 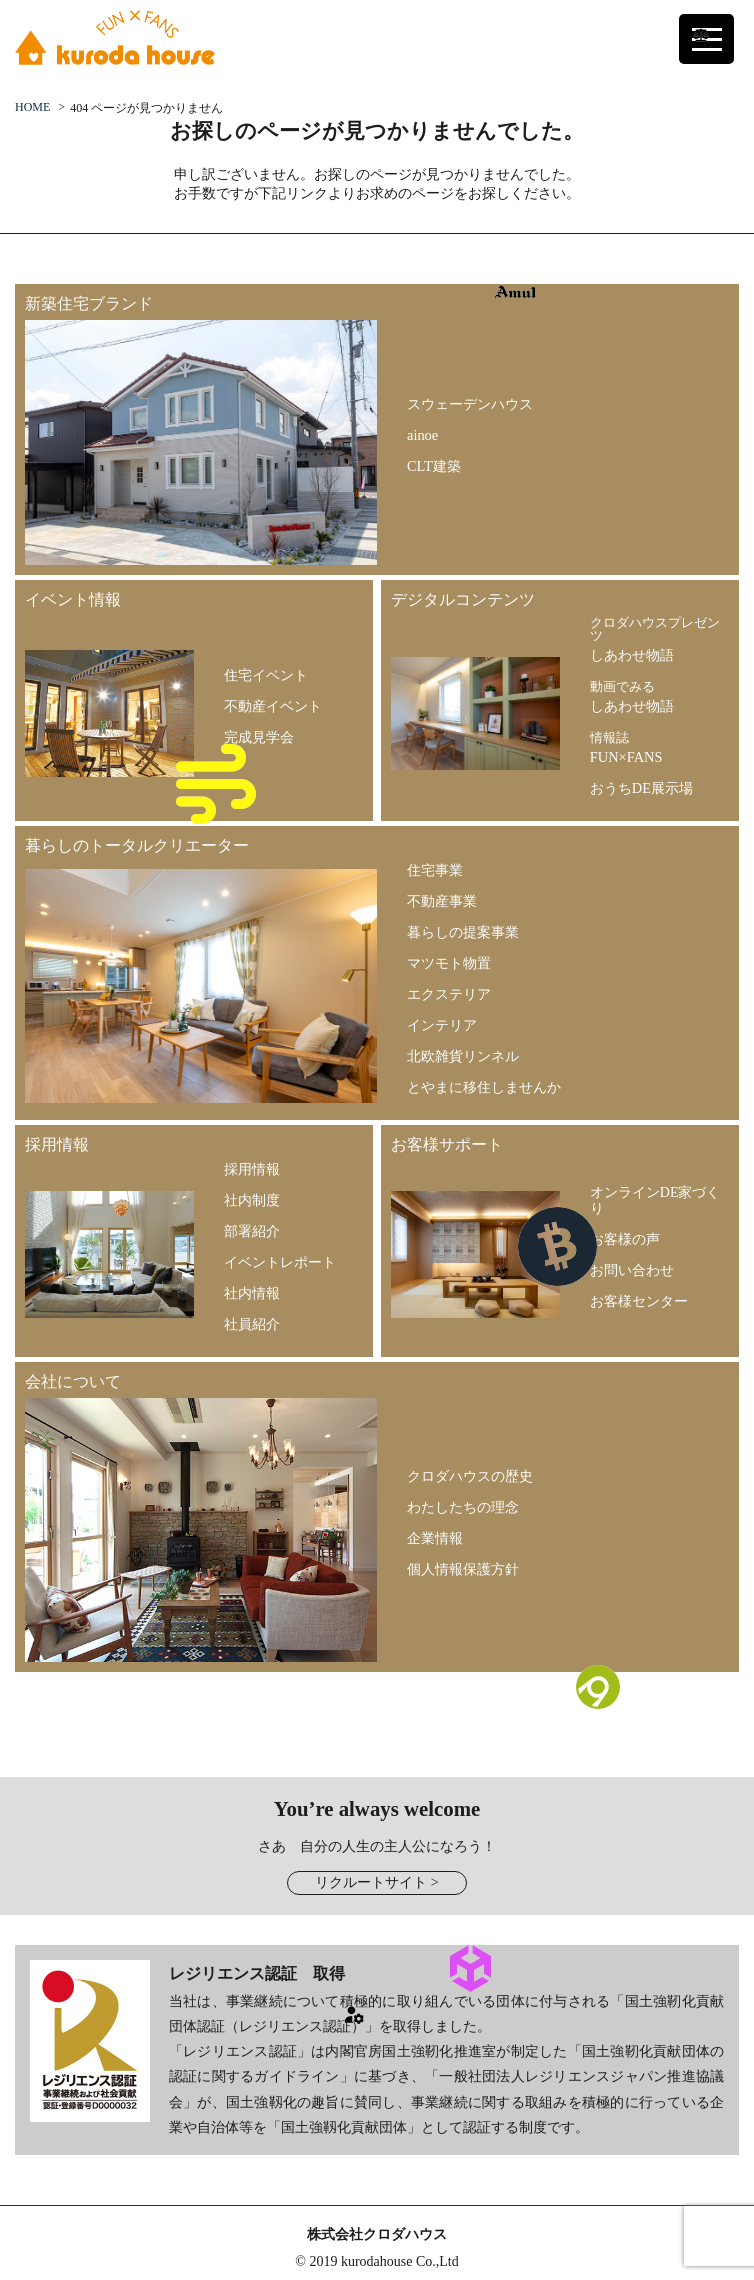 I want to click on Amul brand logo, so click(x=515, y=292).